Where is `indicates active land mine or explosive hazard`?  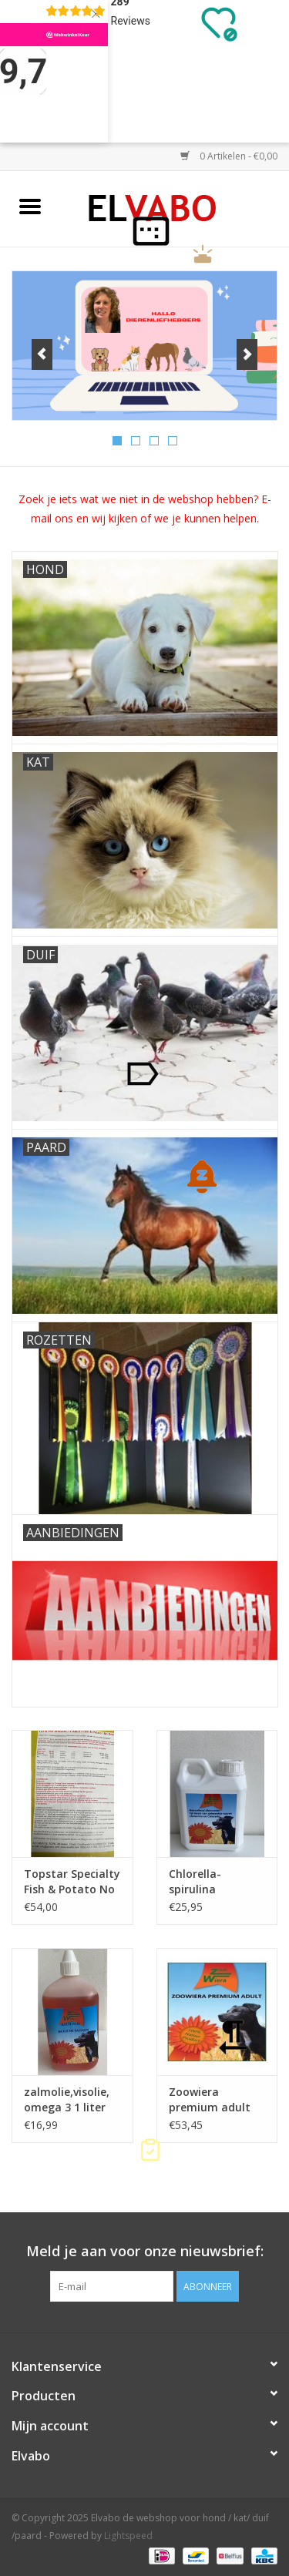 indicates active land mine or explosive hazard is located at coordinates (203, 254).